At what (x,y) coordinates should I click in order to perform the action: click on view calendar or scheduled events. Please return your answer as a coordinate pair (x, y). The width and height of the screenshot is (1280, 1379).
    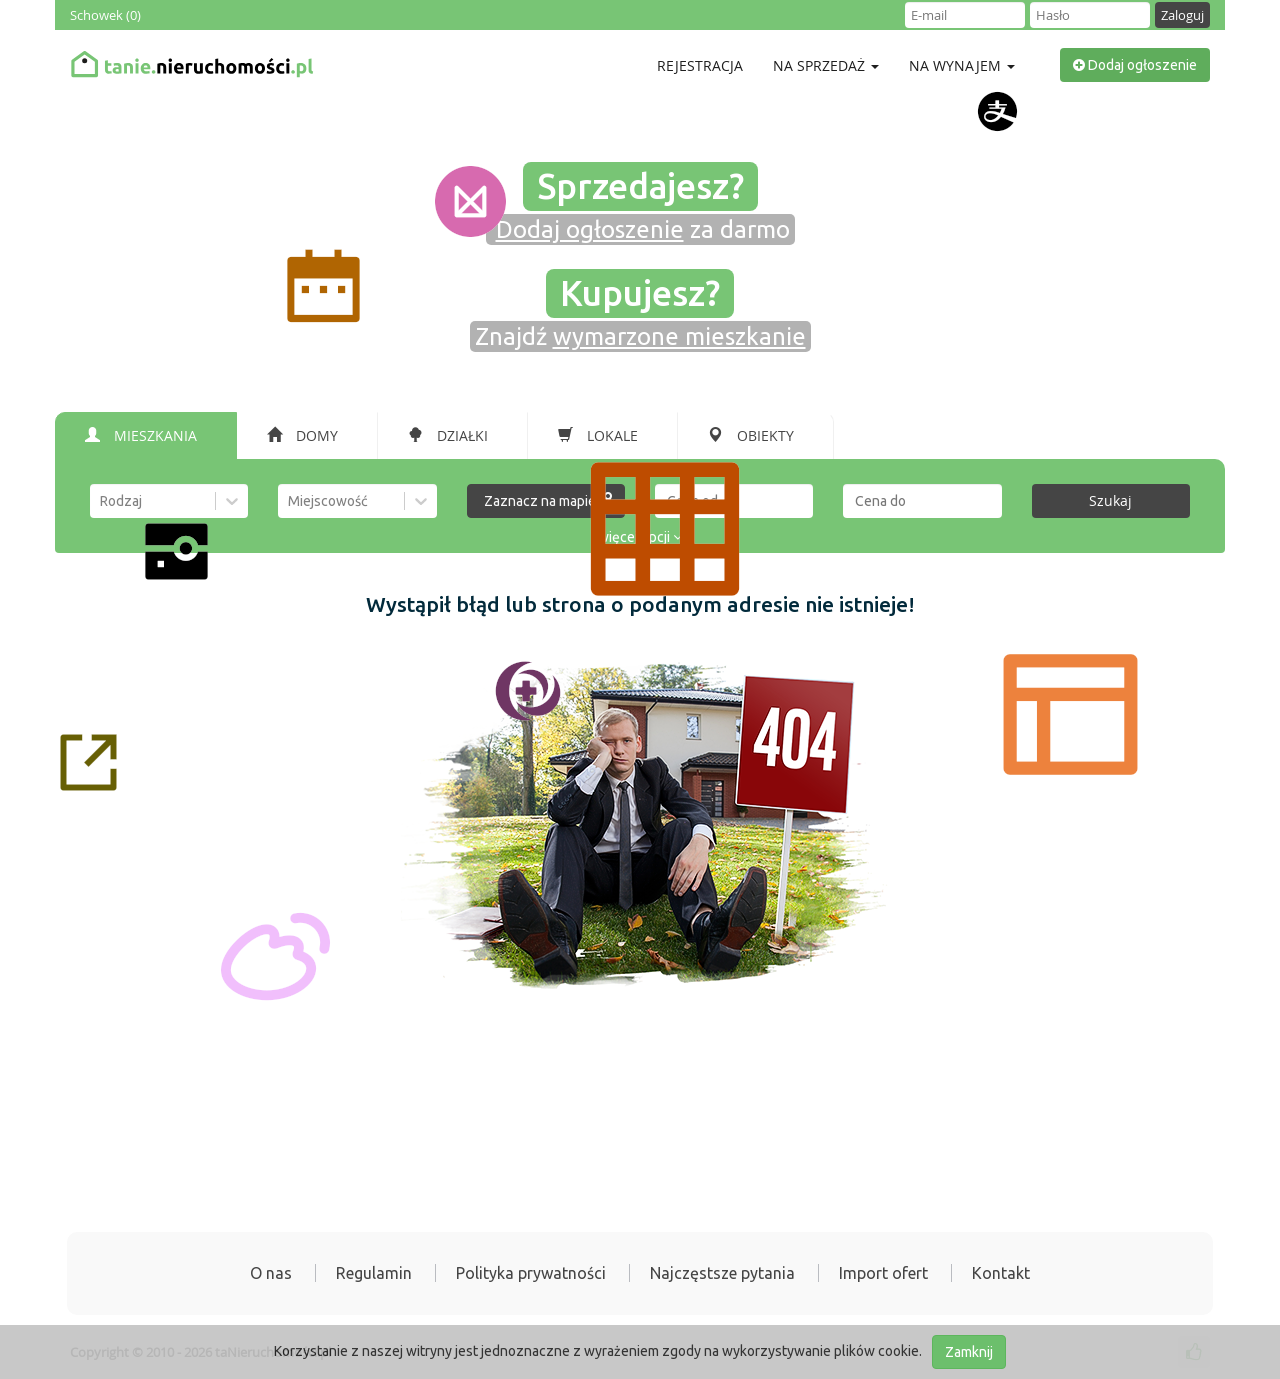
    Looking at the image, I should click on (323, 289).